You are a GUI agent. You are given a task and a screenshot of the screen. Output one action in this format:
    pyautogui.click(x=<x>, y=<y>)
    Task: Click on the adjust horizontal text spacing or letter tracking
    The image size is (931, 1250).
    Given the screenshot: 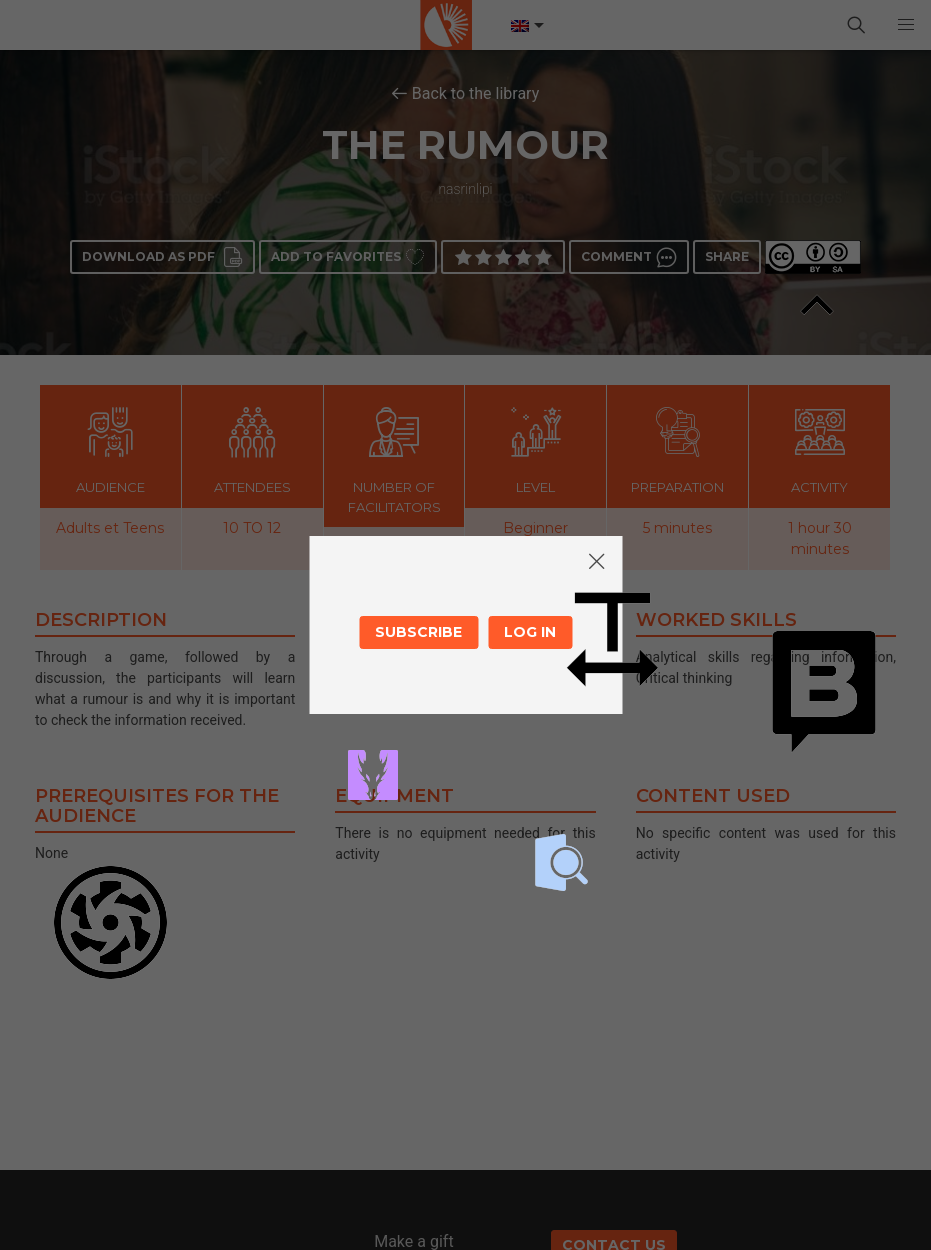 What is the action you would take?
    pyautogui.click(x=612, y=635)
    